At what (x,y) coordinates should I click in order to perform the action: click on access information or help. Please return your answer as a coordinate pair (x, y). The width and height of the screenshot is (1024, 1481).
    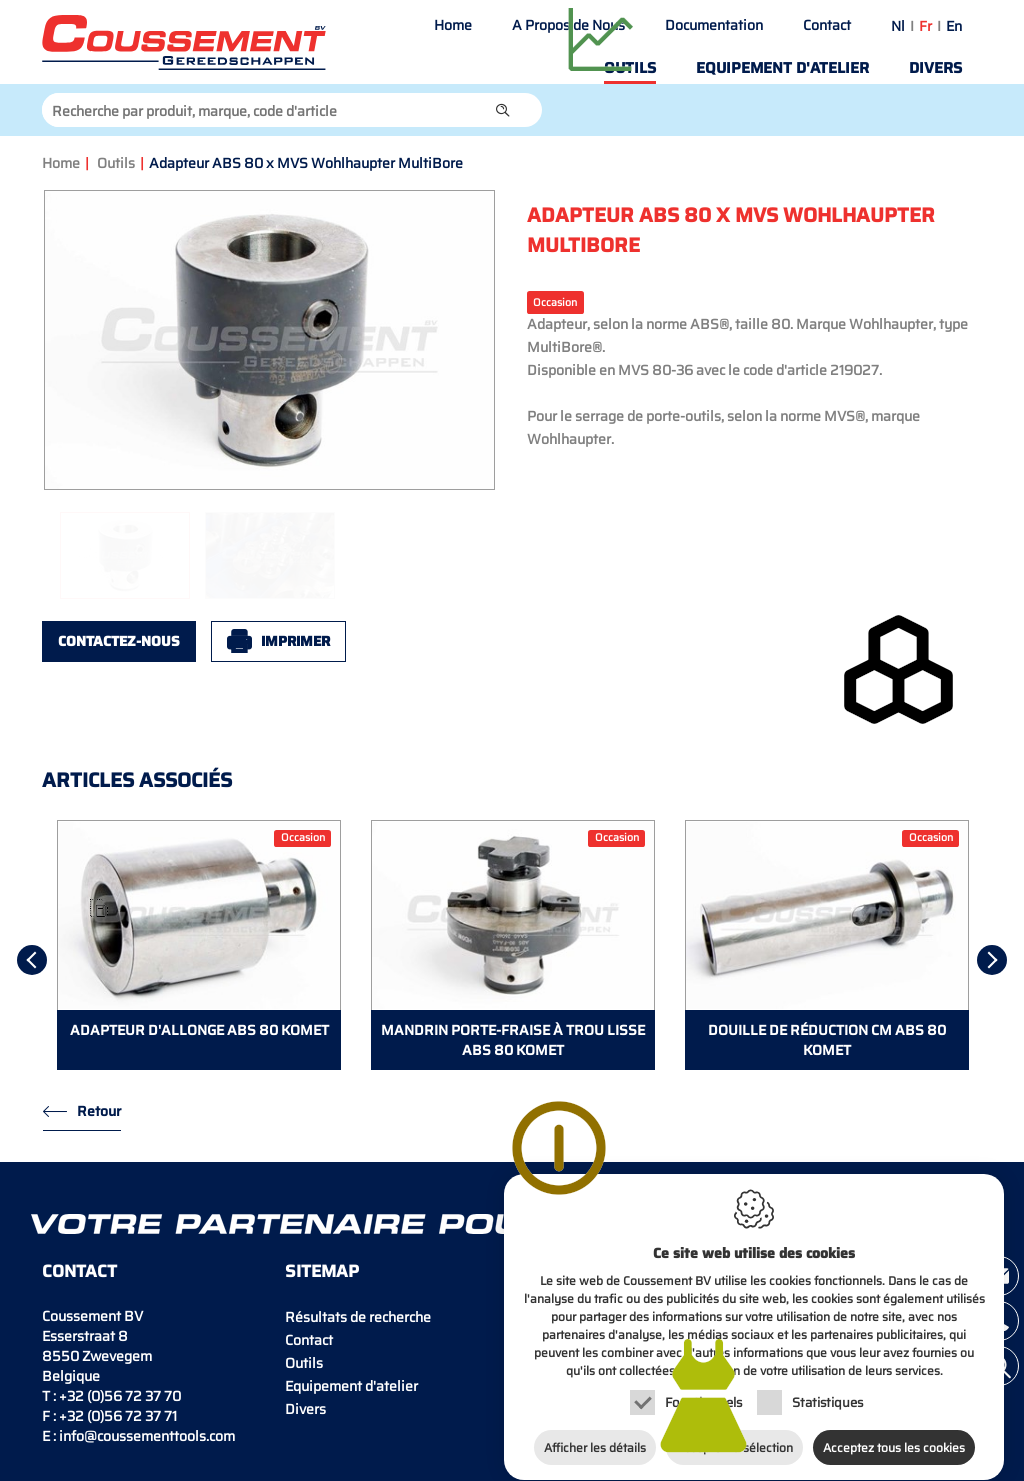
    Looking at the image, I should click on (559, 1148).